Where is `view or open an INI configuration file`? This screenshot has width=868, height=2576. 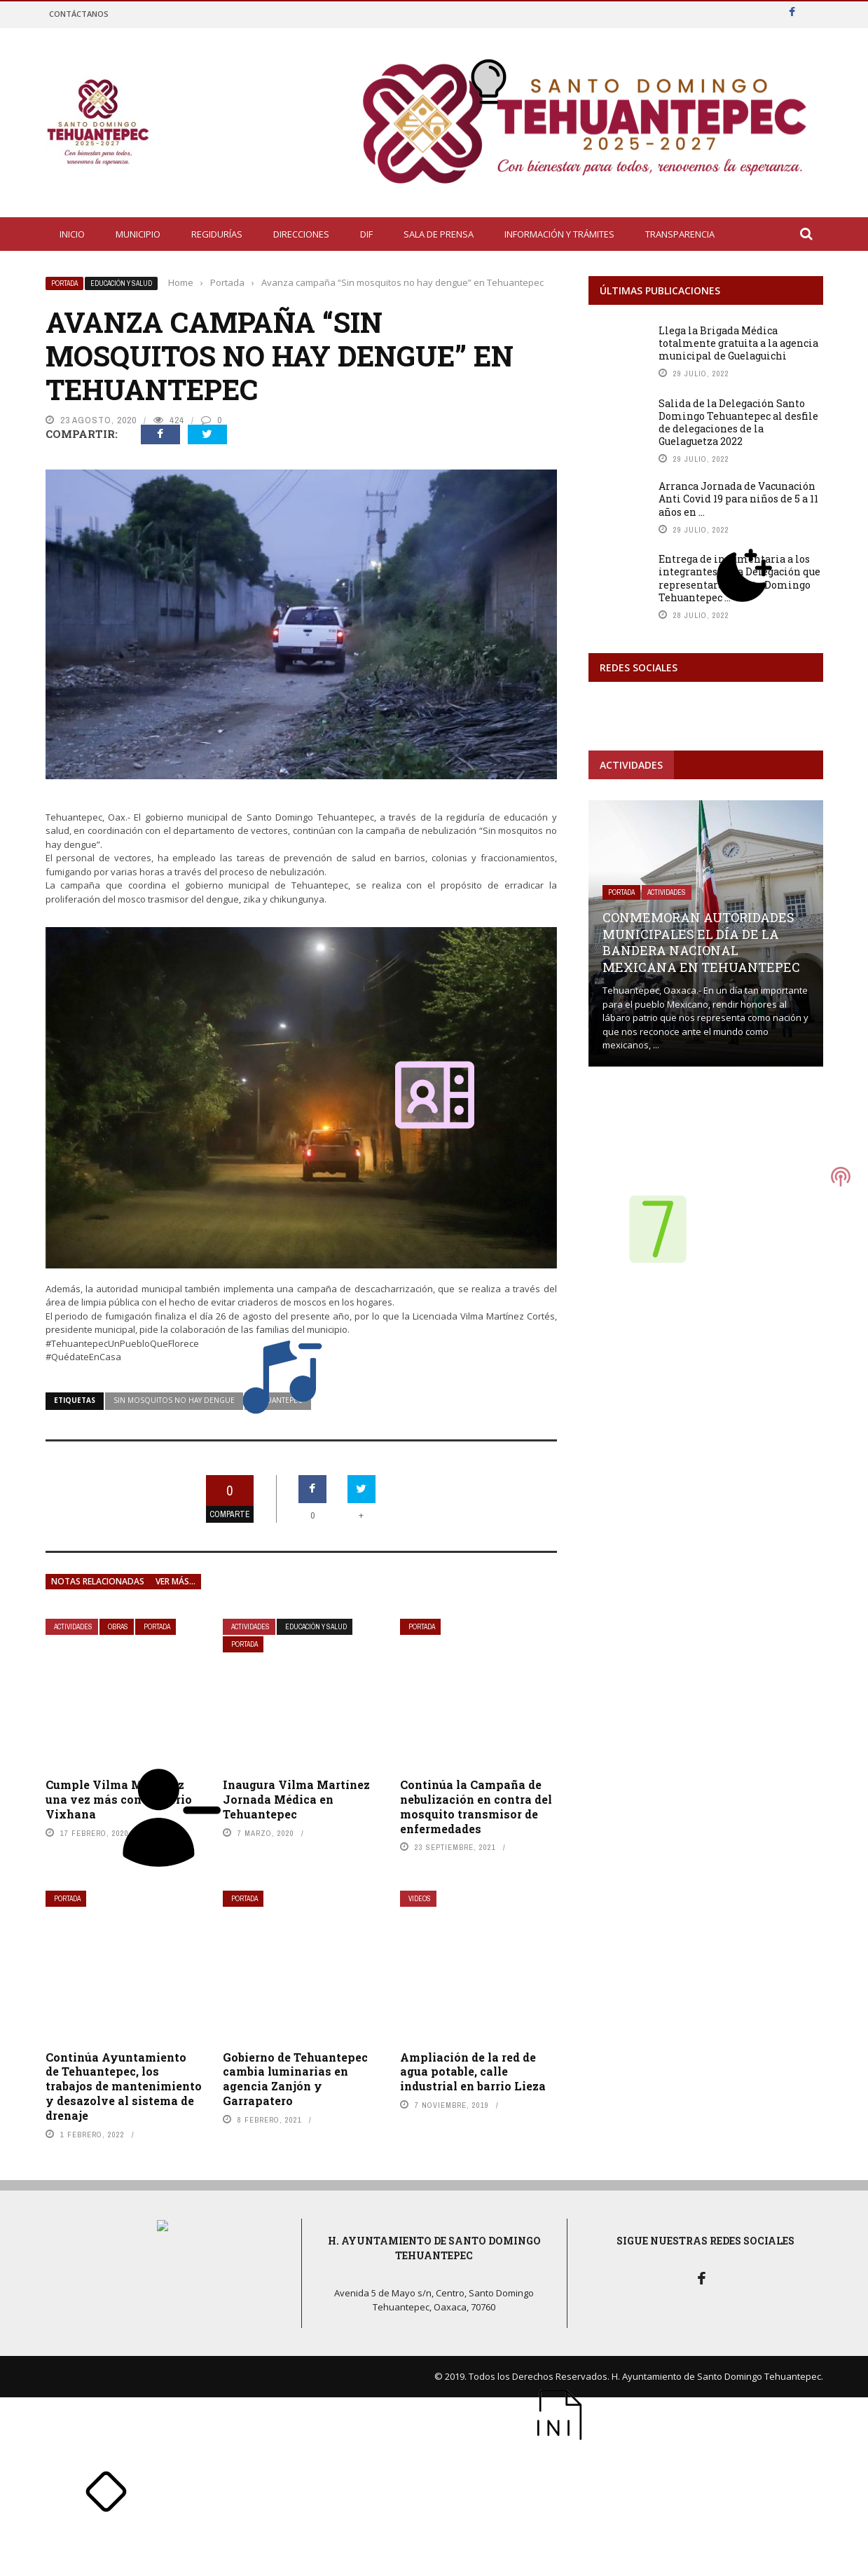 view or open an INI configuration file is located at coordinates (560, 2415).